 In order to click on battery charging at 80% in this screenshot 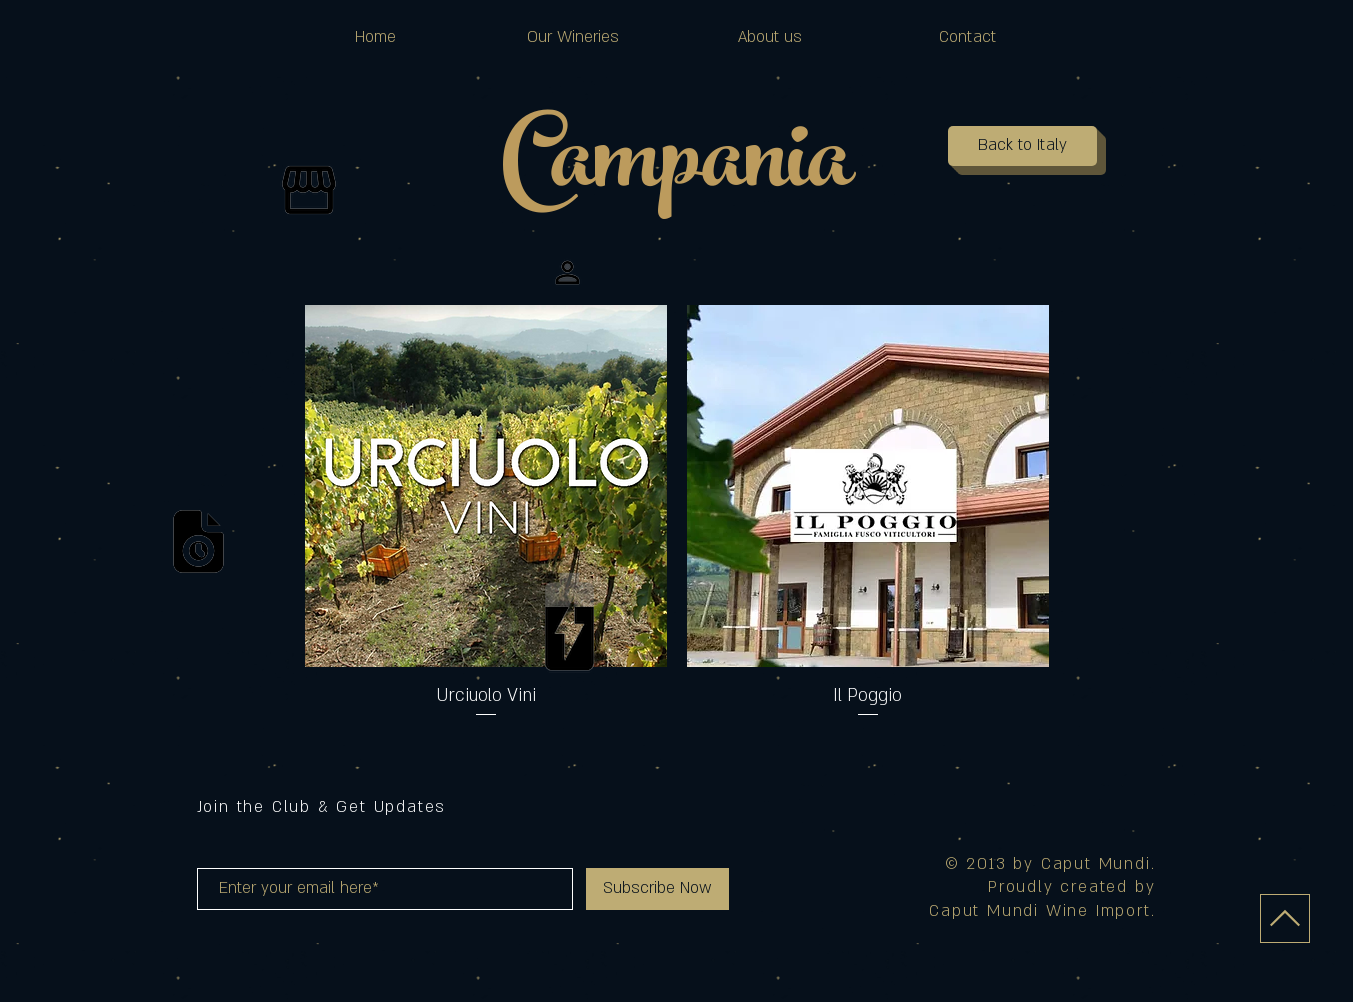, I will do `click(569, 621)`.